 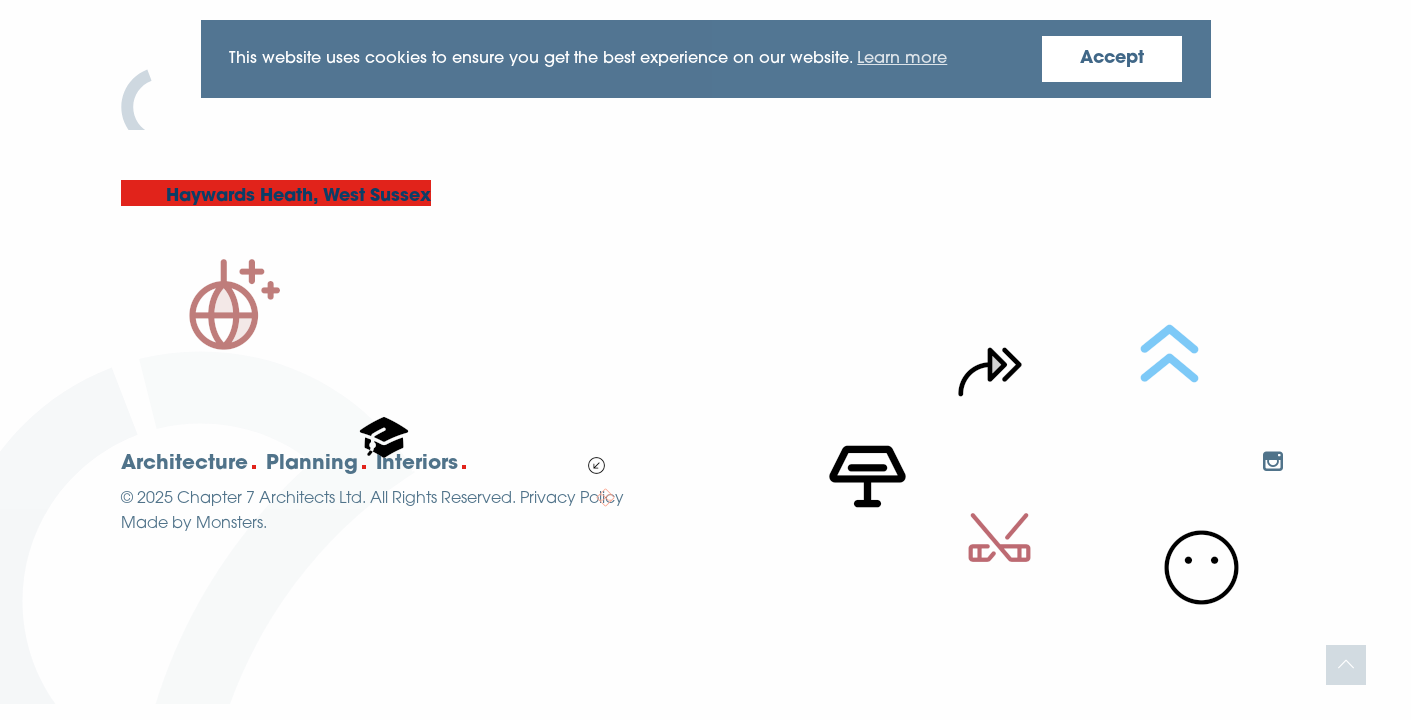 I want to click on access presentation mode, so click(x=867, y=476).